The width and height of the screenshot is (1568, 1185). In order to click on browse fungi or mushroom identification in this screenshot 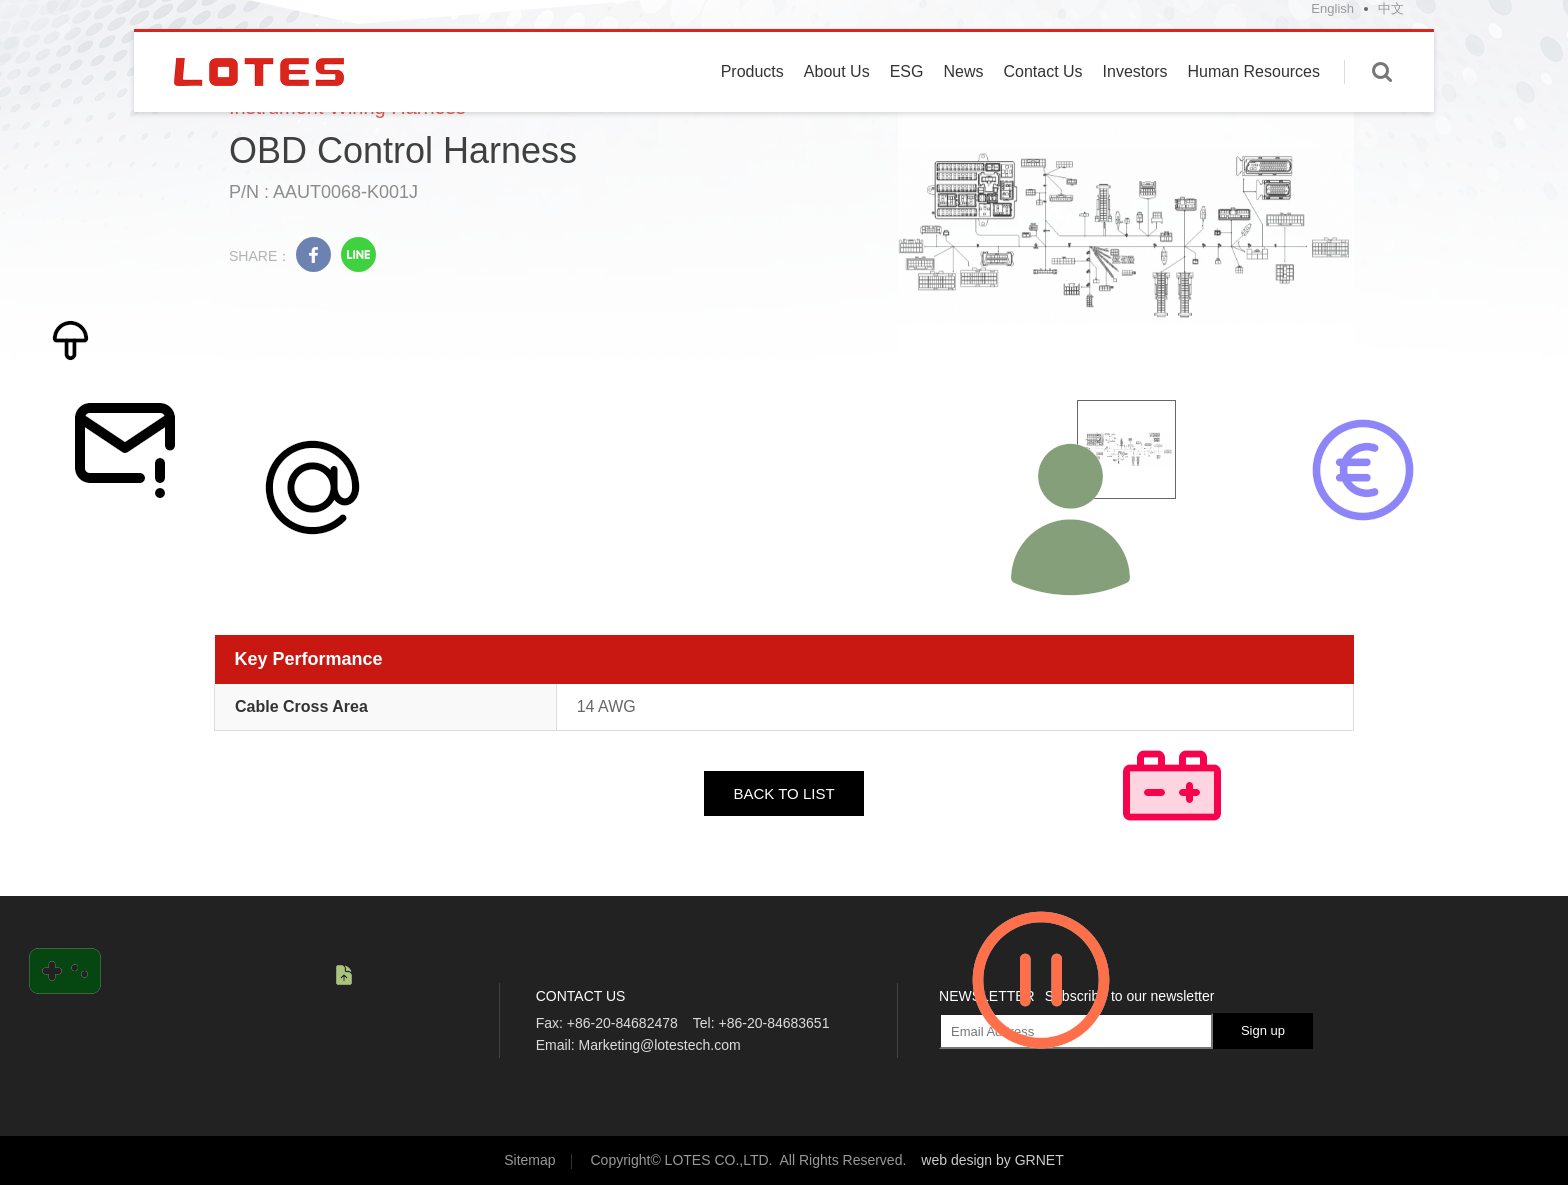, I will do `click(70, 340)`.